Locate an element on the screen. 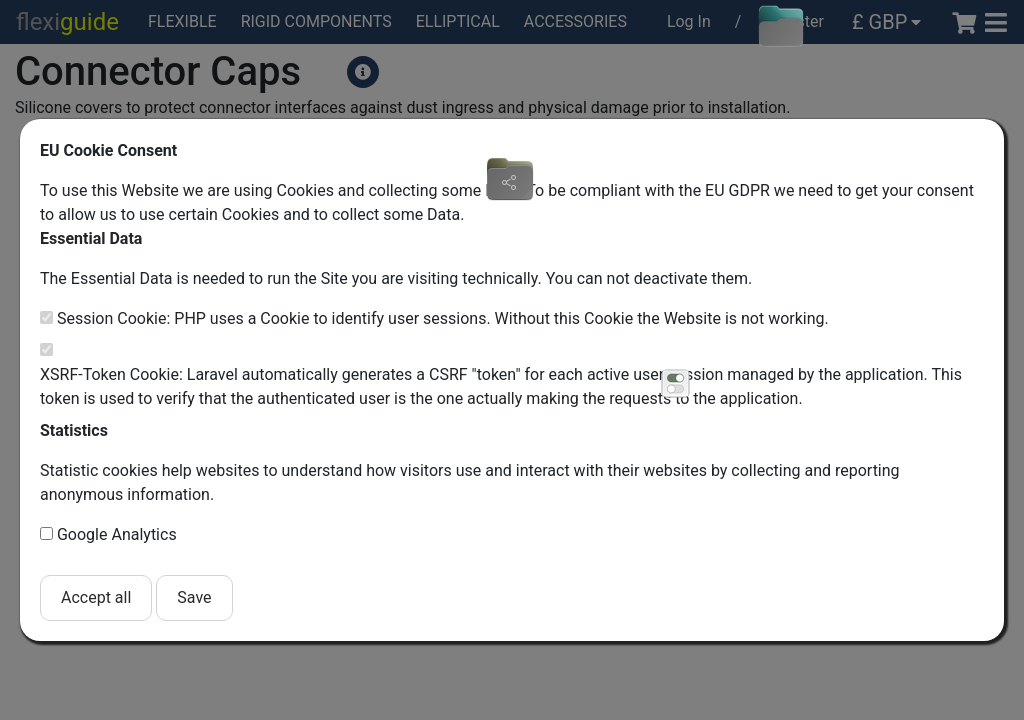 This screenshot has height=720, width=1024. access your public shared files folder is located at coordinates (510, 179).